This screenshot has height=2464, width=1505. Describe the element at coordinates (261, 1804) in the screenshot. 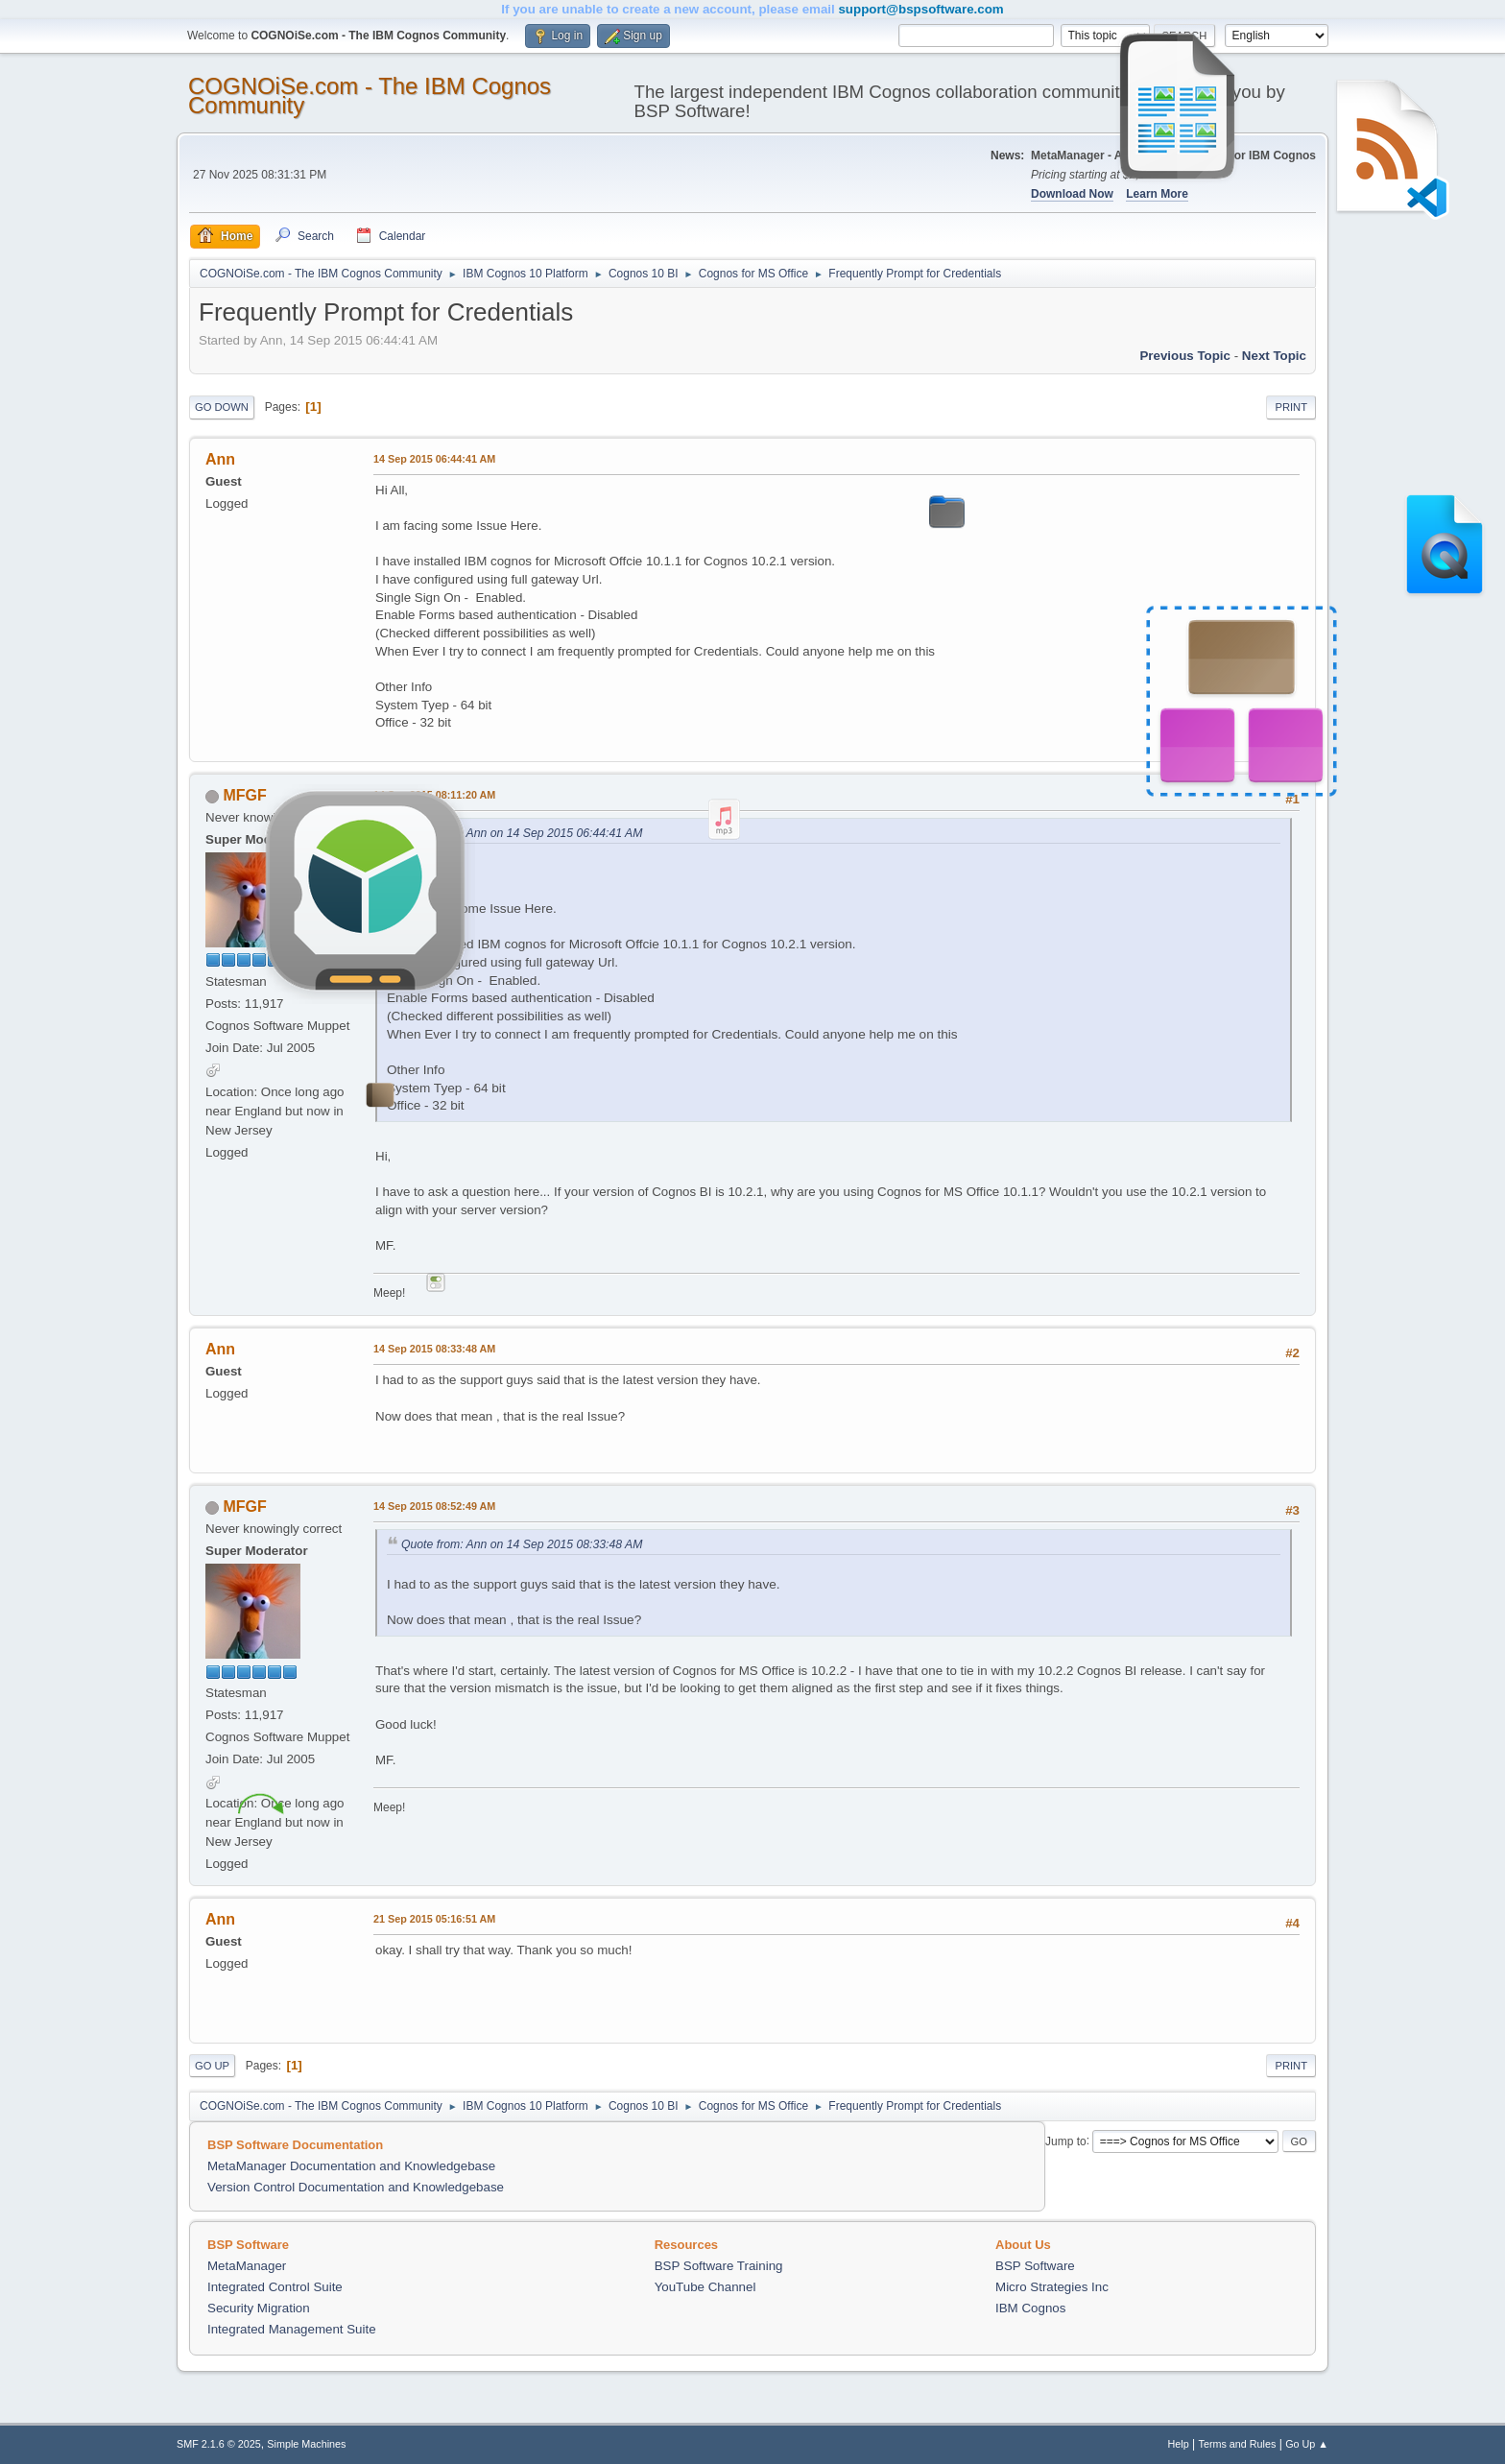

I see `redo the last undone action` at that location.